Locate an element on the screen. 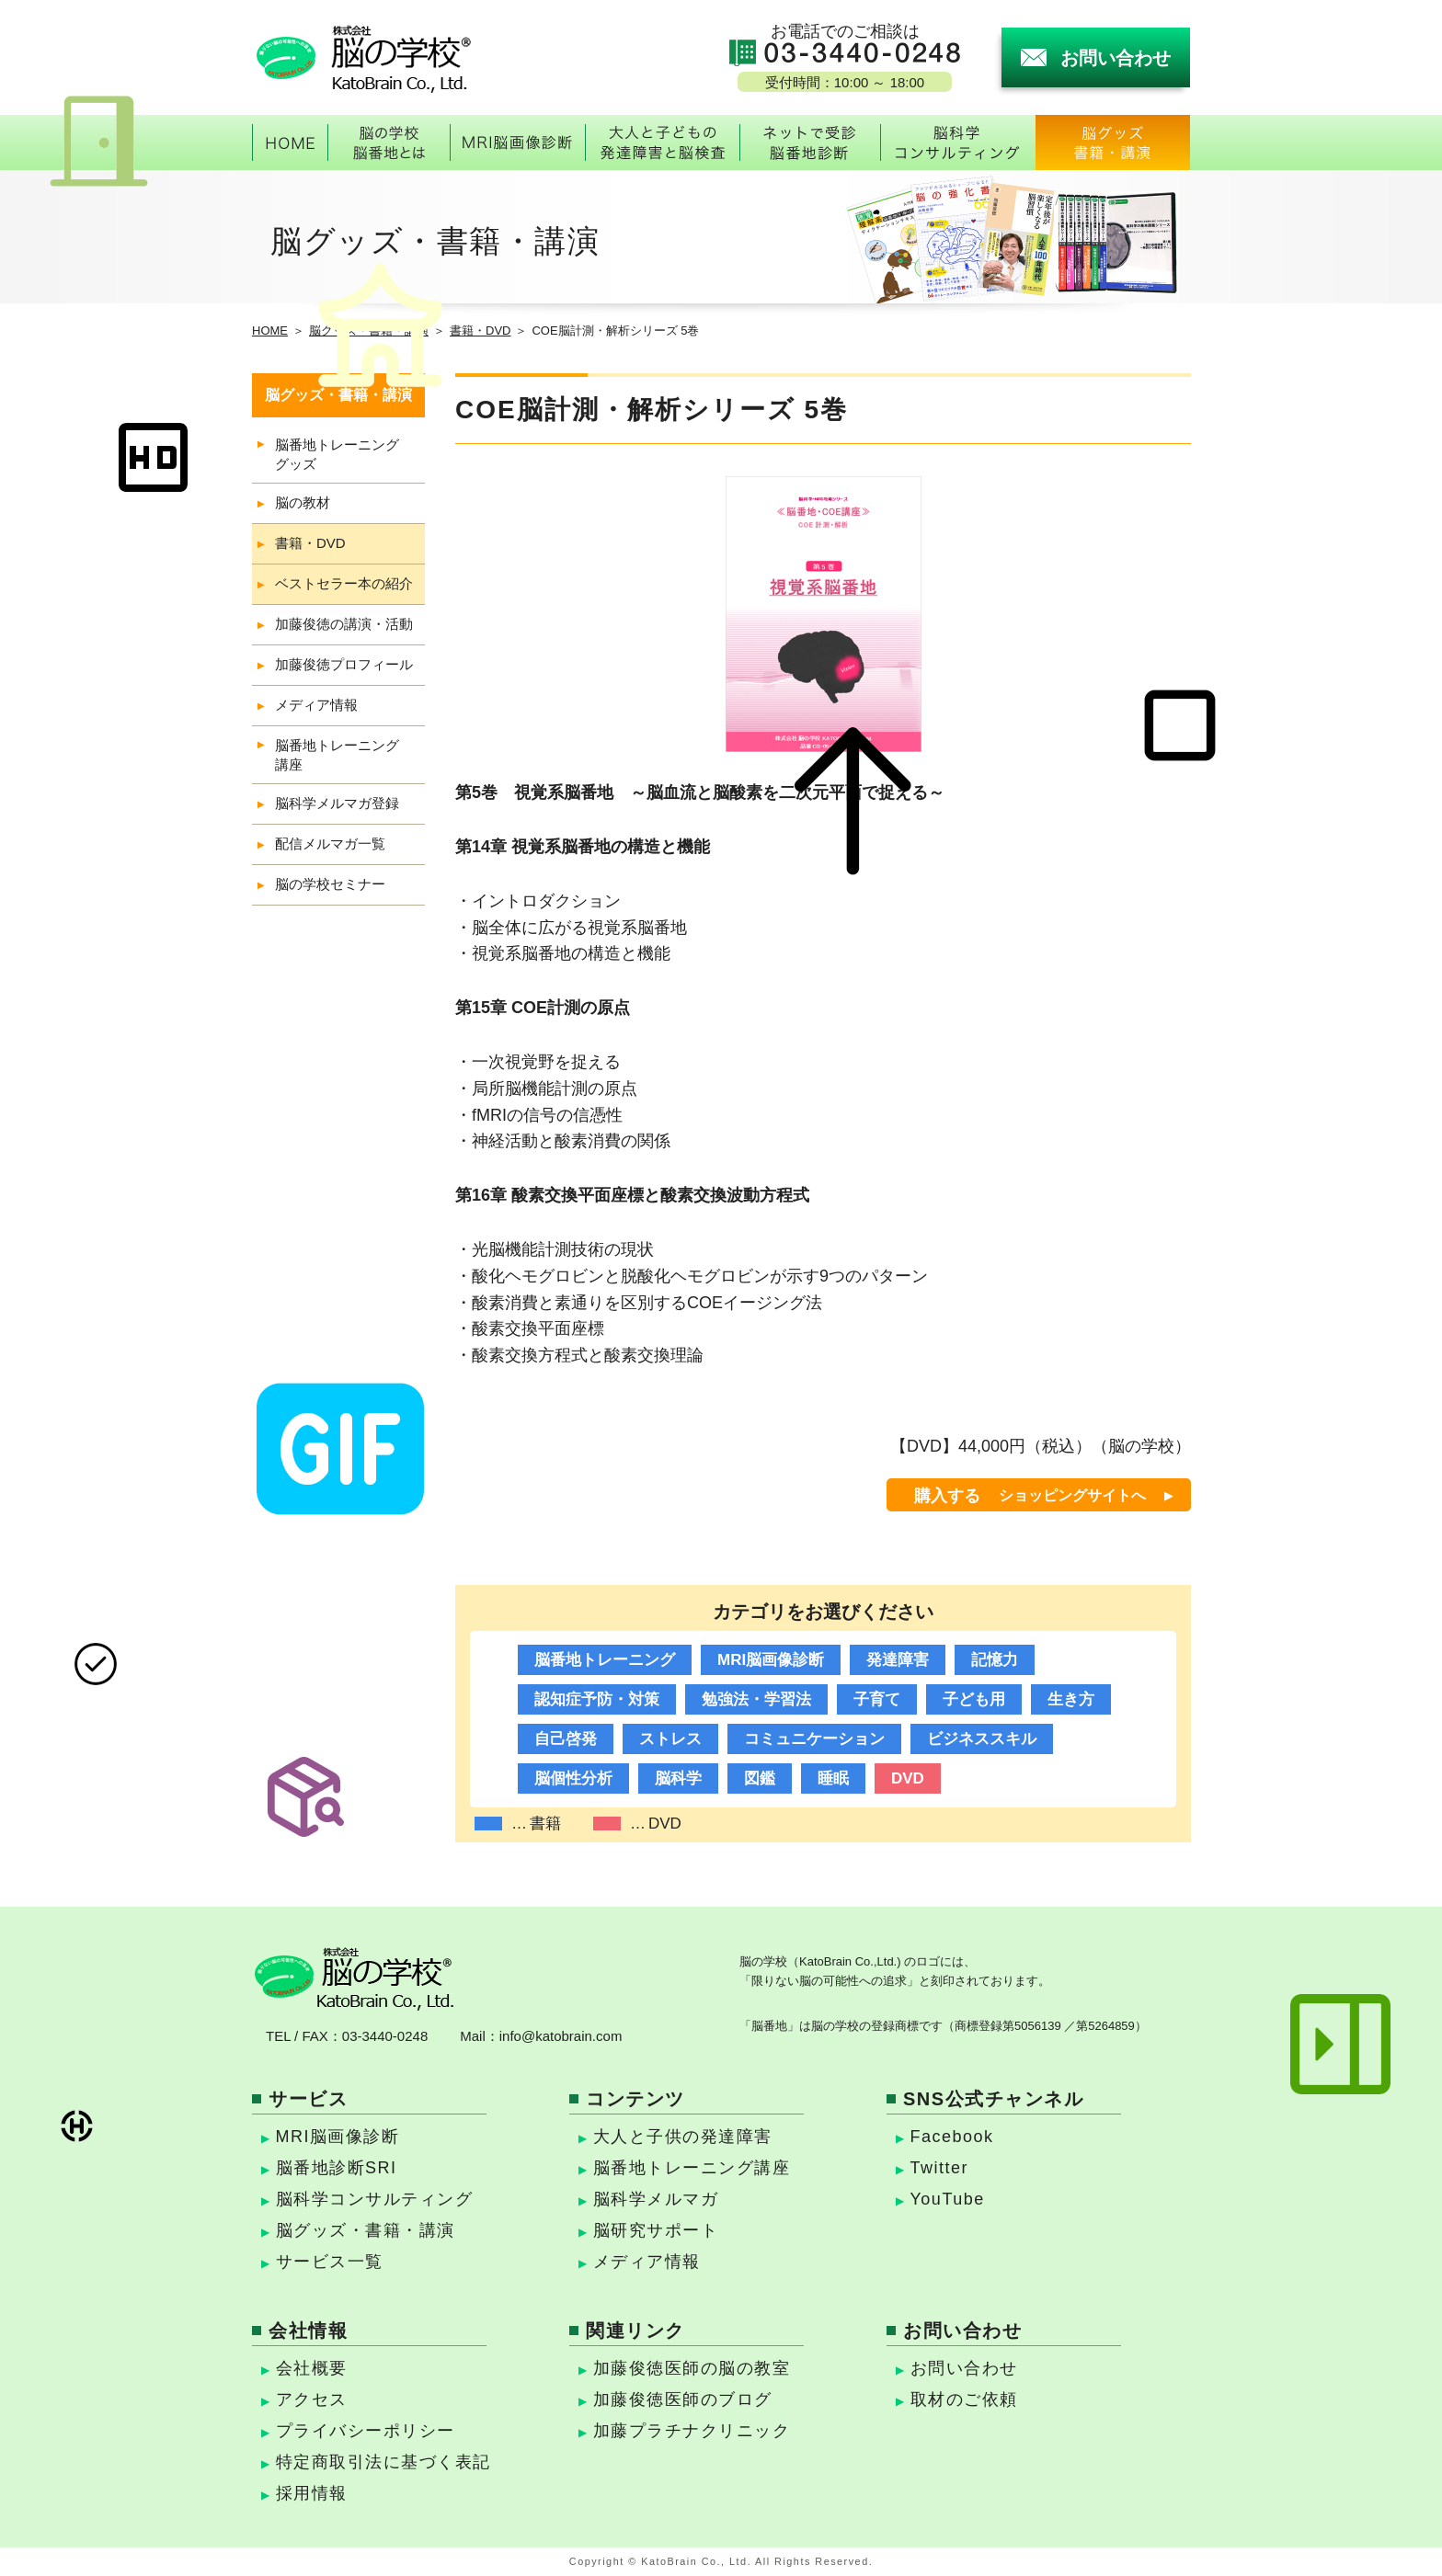  log out or exit the application is located at coordinates (98, 141).